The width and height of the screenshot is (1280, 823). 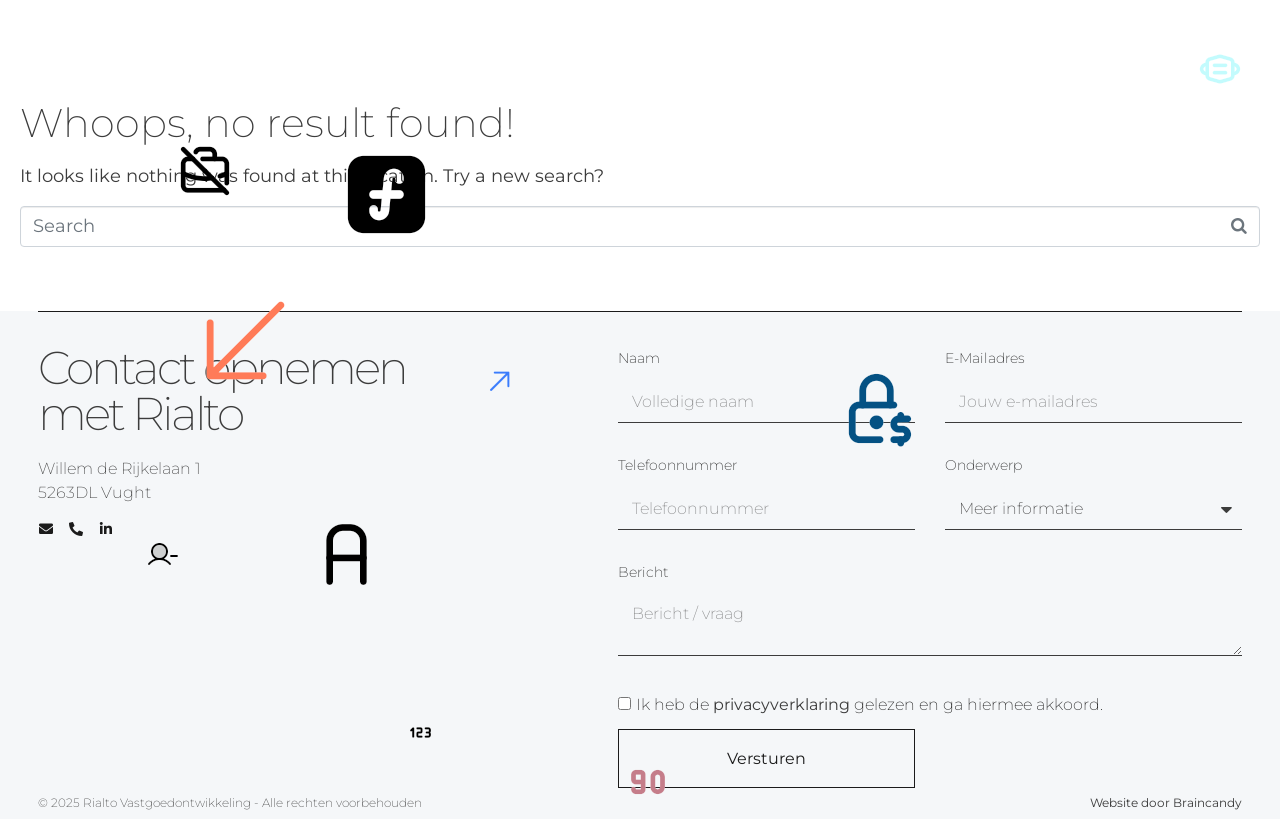 I want to click on indicates mask required area or health protocol, so click(x=1220, y=69).